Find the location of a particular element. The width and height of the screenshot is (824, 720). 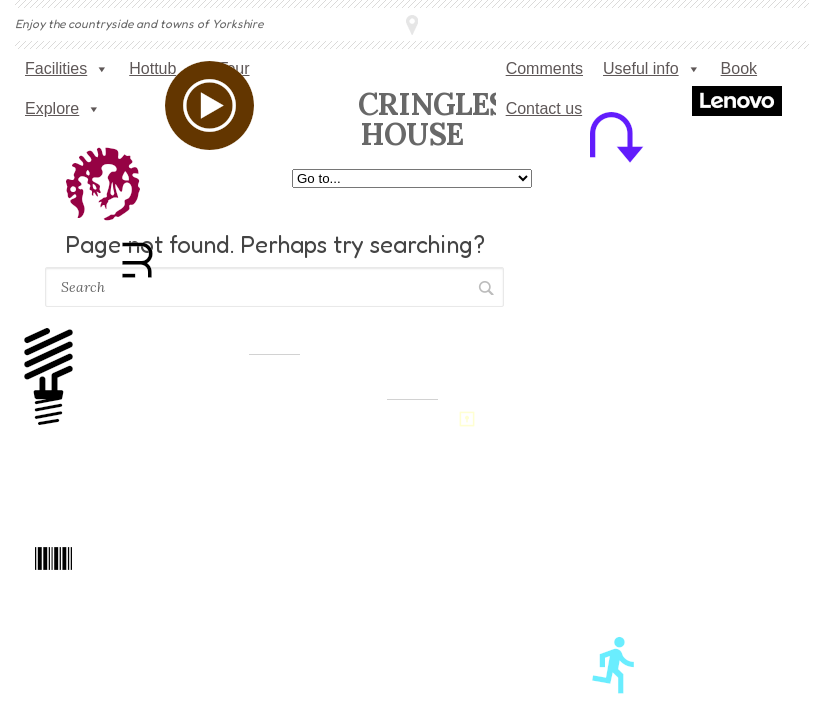

lumen technologies company logo is located at coordinates (48, 376).